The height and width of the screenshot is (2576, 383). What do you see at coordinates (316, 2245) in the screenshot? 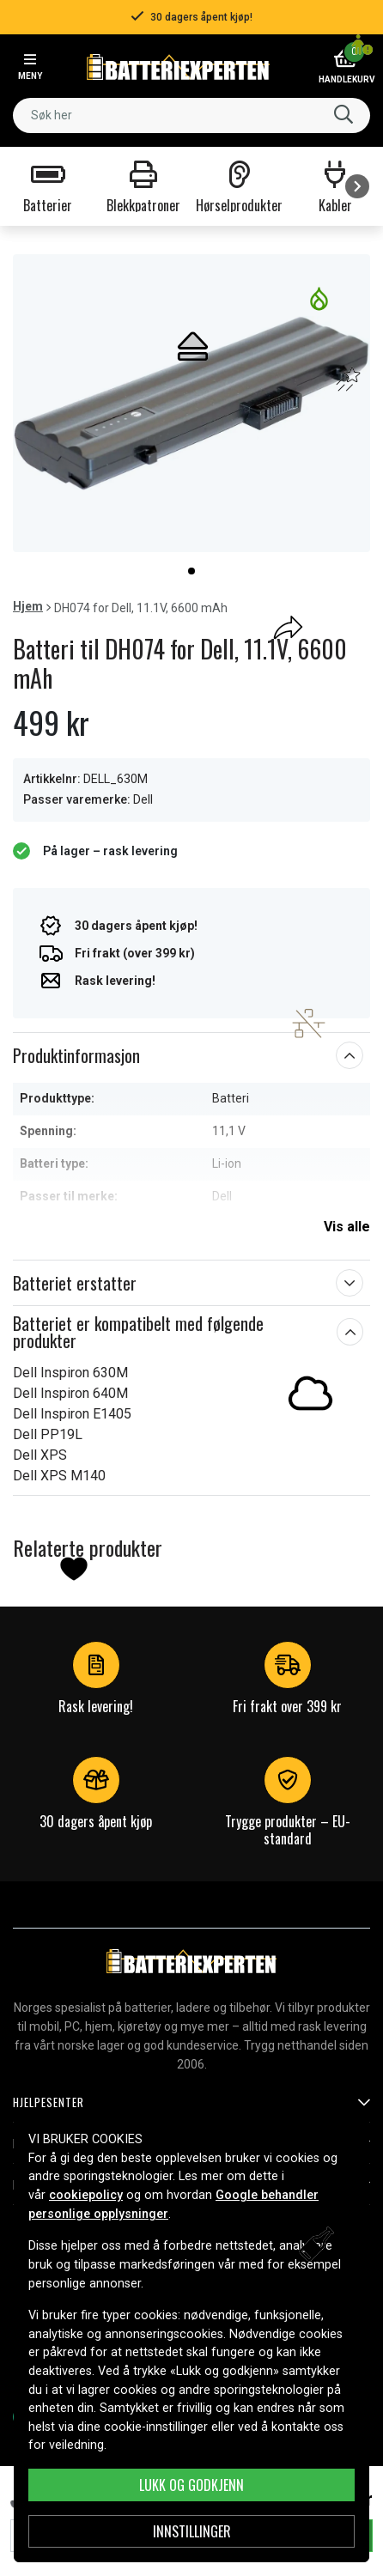
I see `browse or access beer and beverage options` at bounding box center [316, 2245].